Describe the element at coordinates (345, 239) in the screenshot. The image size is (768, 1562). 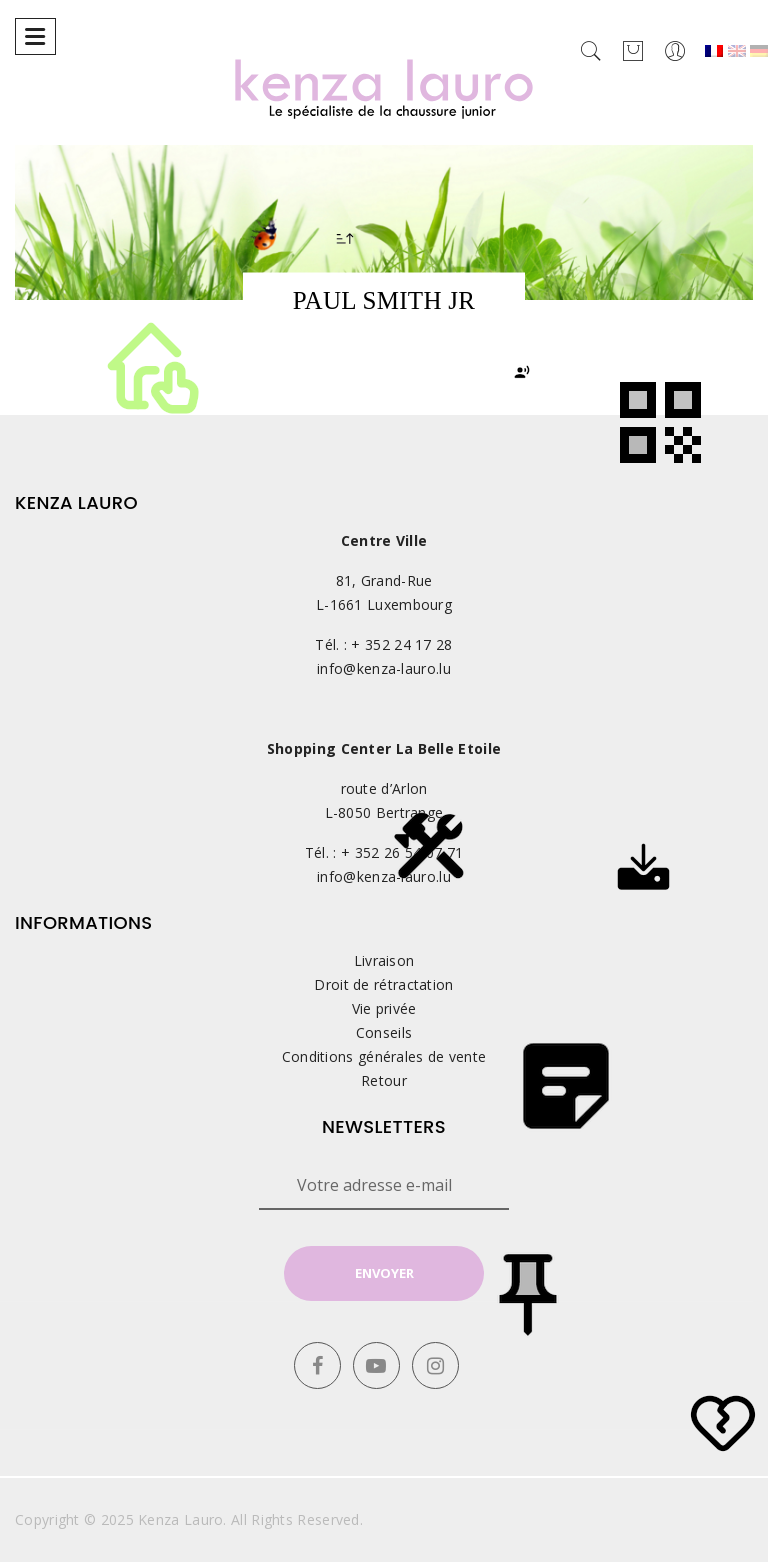
I see `sort items in ascending order` at that location.